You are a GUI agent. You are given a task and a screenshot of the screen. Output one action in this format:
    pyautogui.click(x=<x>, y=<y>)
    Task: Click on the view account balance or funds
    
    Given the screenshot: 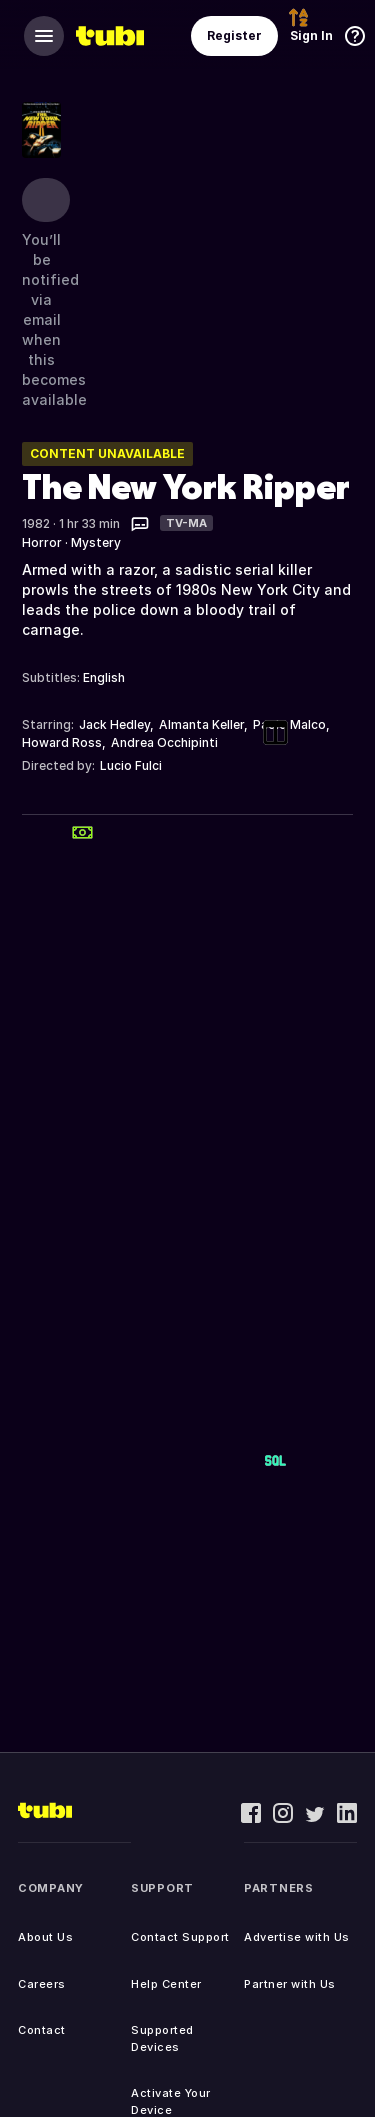 What is the action you would take?
    pyautogui.click(x=82, y=832)
    